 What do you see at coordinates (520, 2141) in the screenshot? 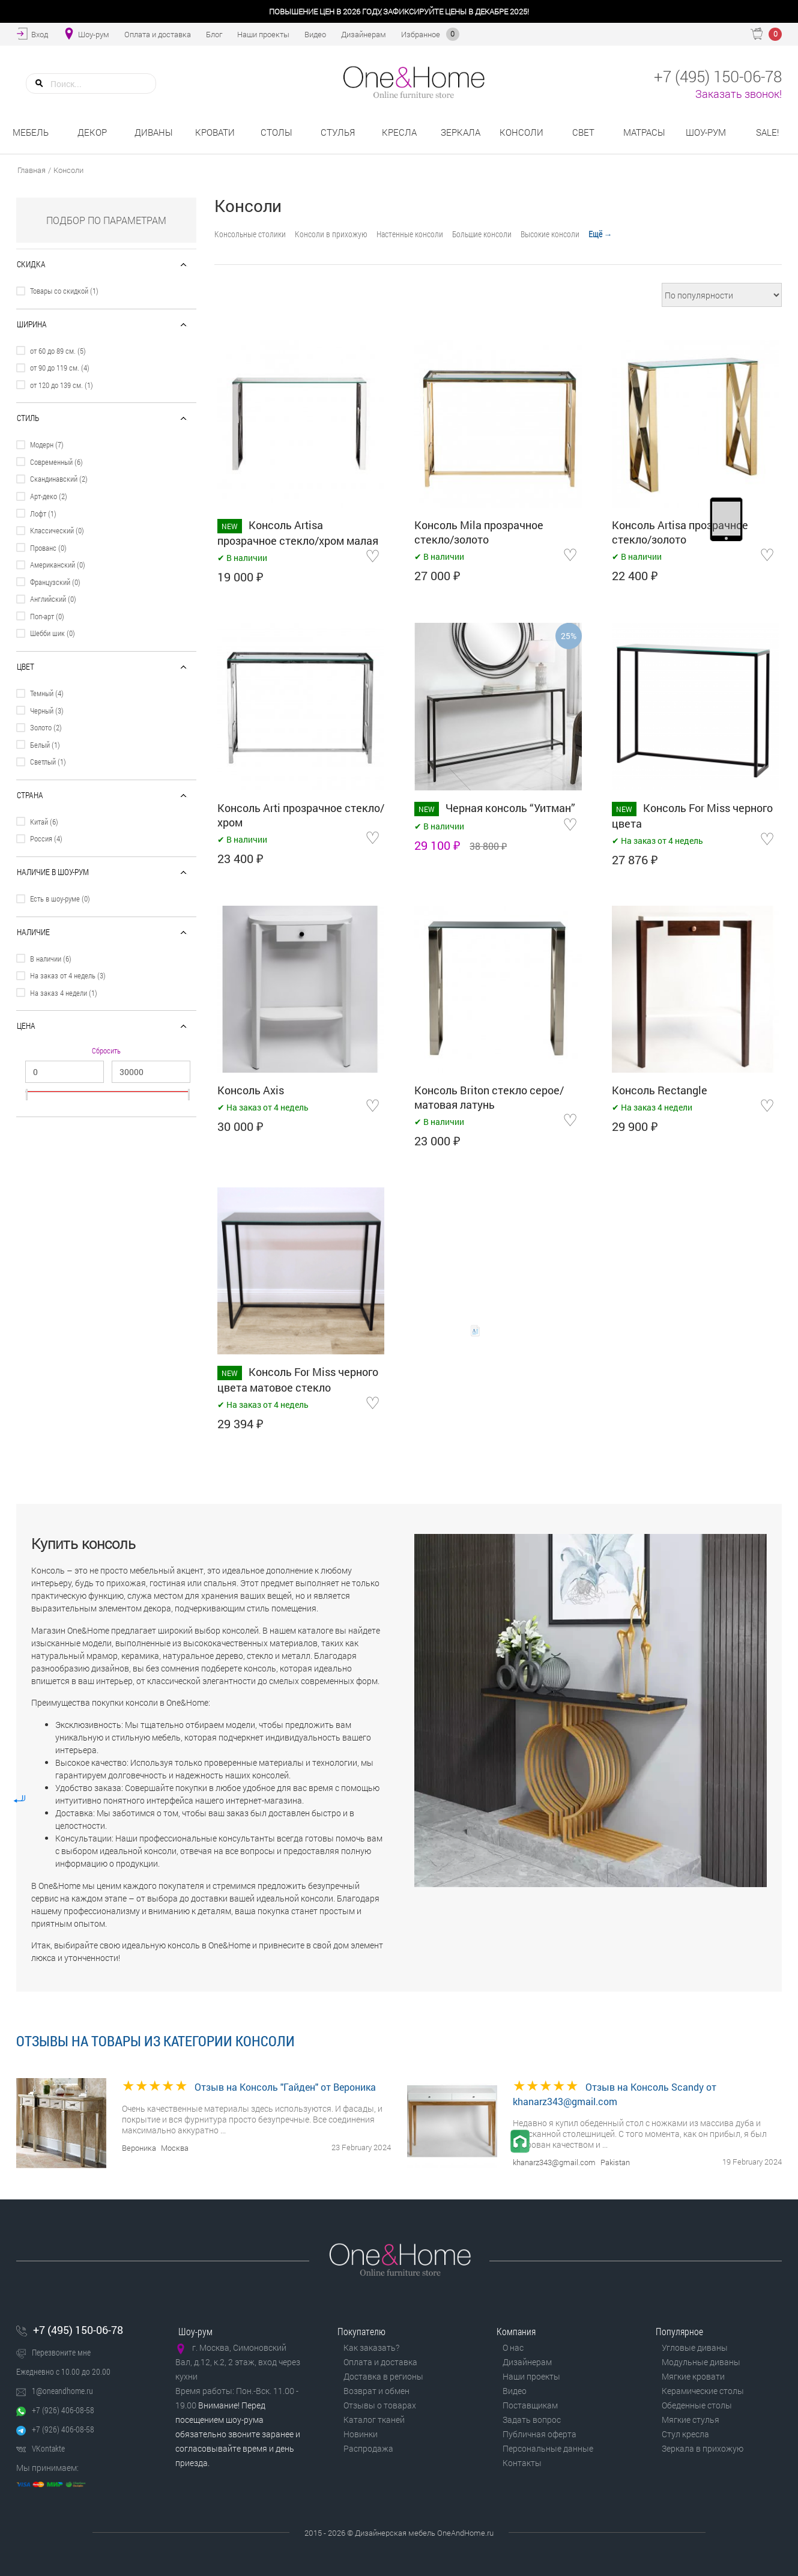
I see `an LMMS music project file` at bounding box center [520, 2141].